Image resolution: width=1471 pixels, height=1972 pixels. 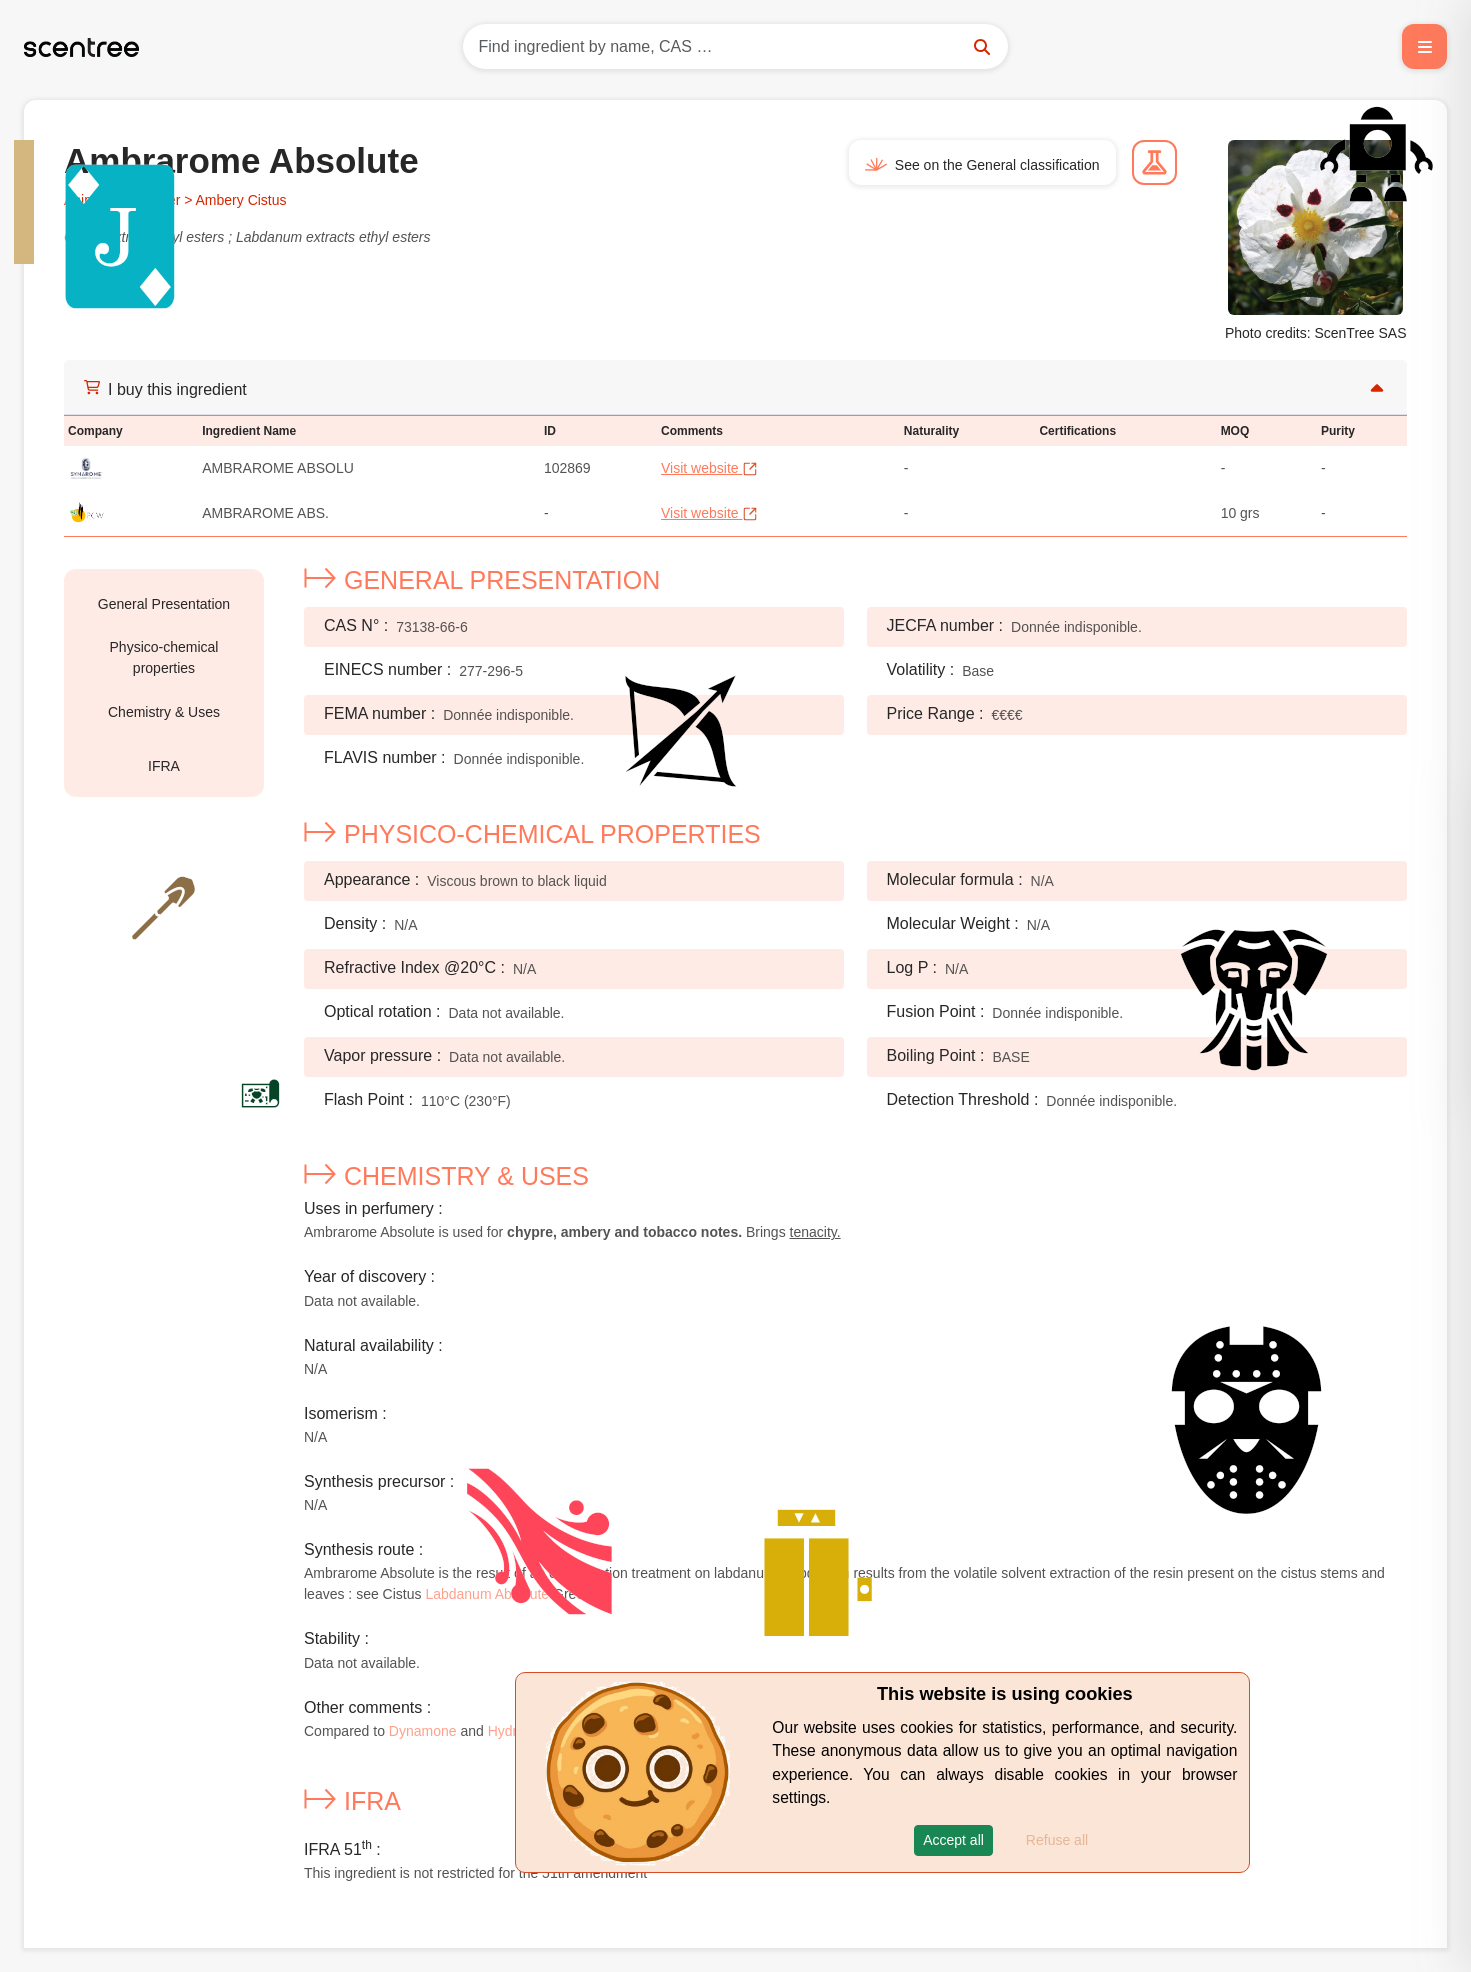 I want to click on view armor crafting blueprint, so click(x=260, y=1093).